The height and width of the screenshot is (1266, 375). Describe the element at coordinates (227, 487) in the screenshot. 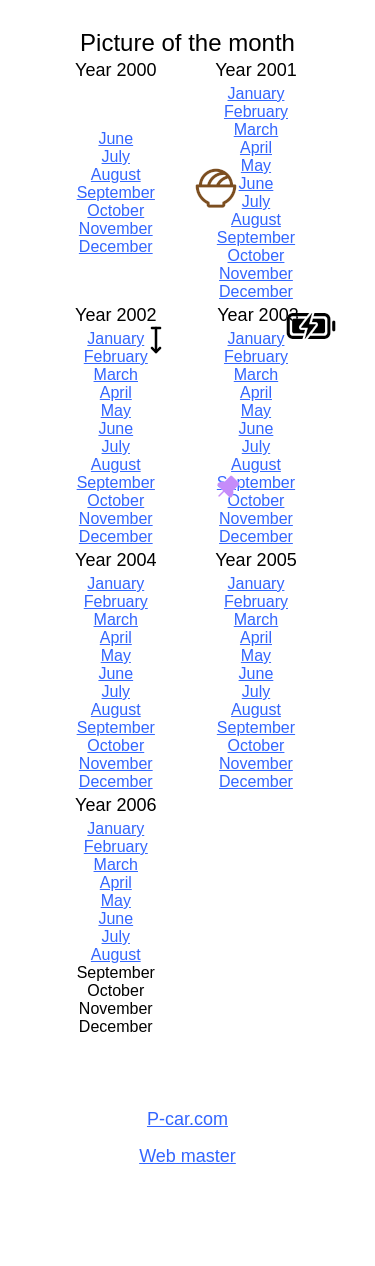

I see `pin an item to keep it visible` at that location.